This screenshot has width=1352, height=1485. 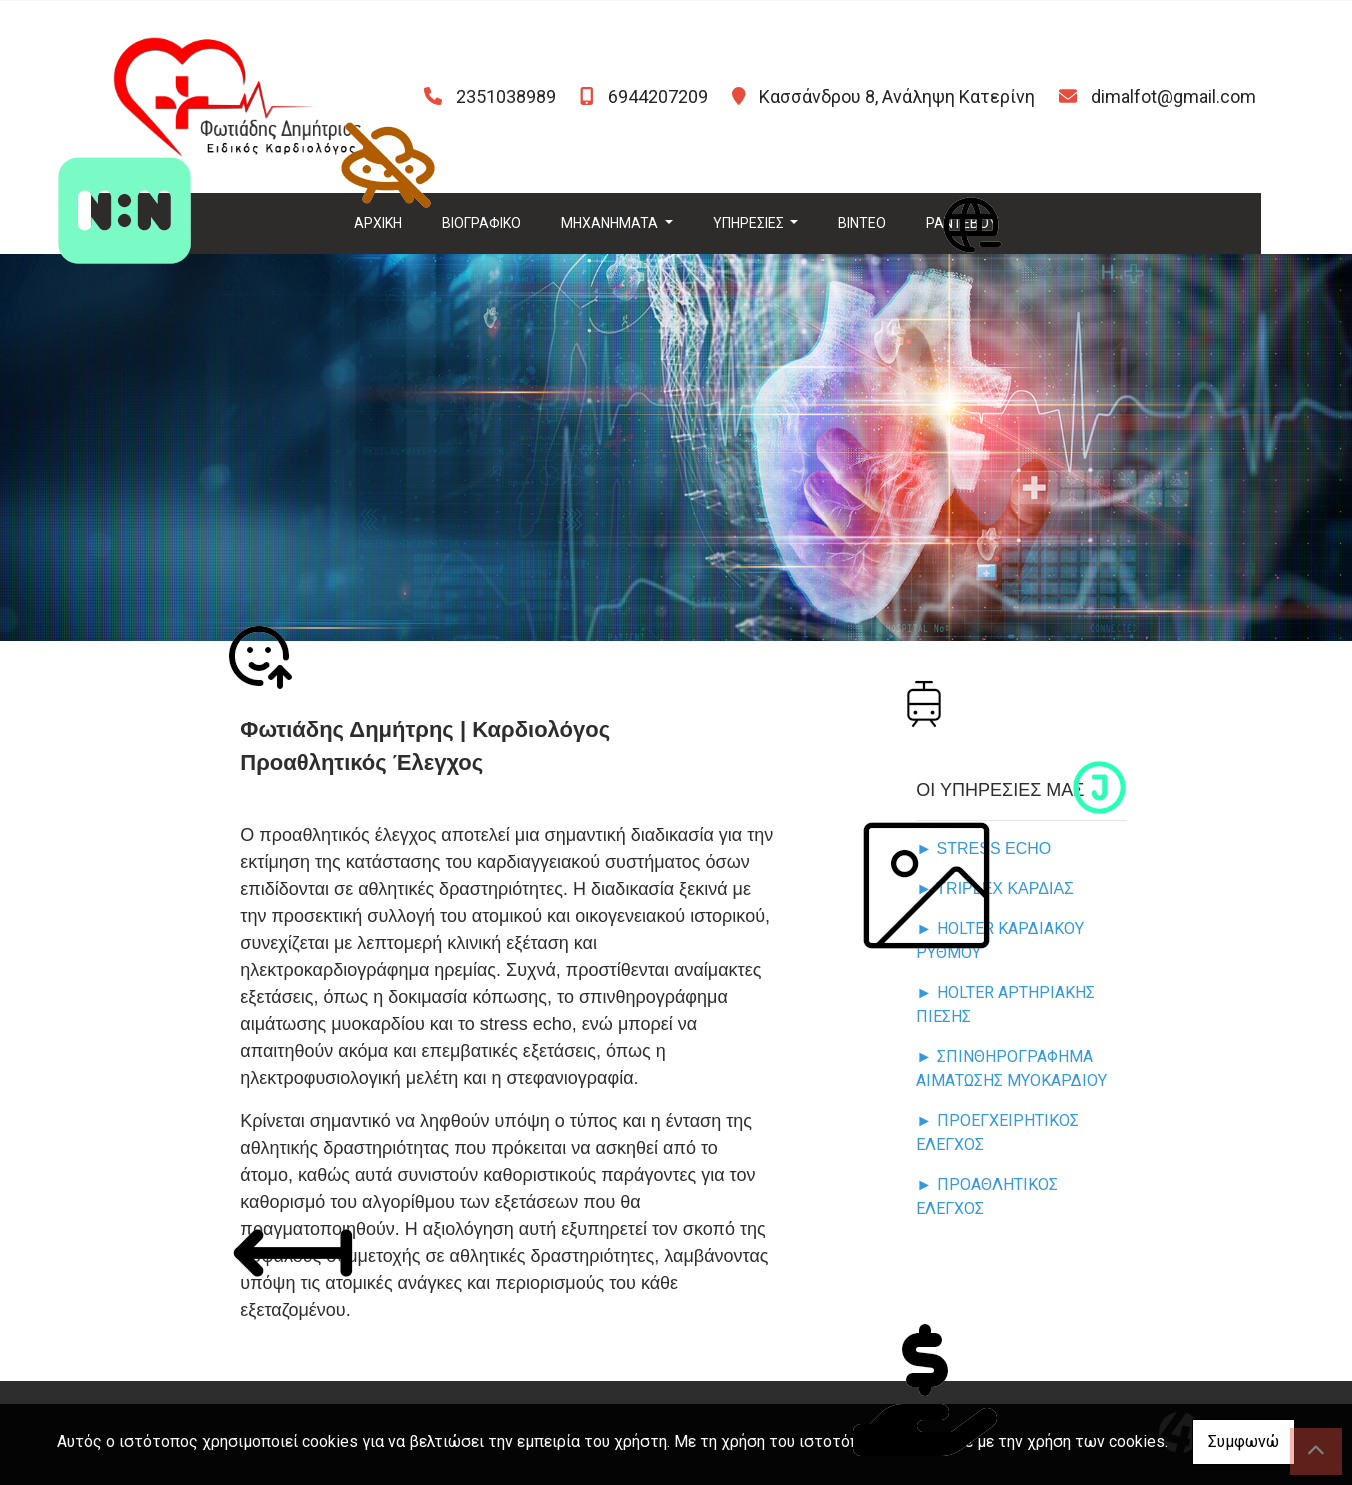 I want to click on disable UFO or alien-themed mode, so click(x=388, y=165).